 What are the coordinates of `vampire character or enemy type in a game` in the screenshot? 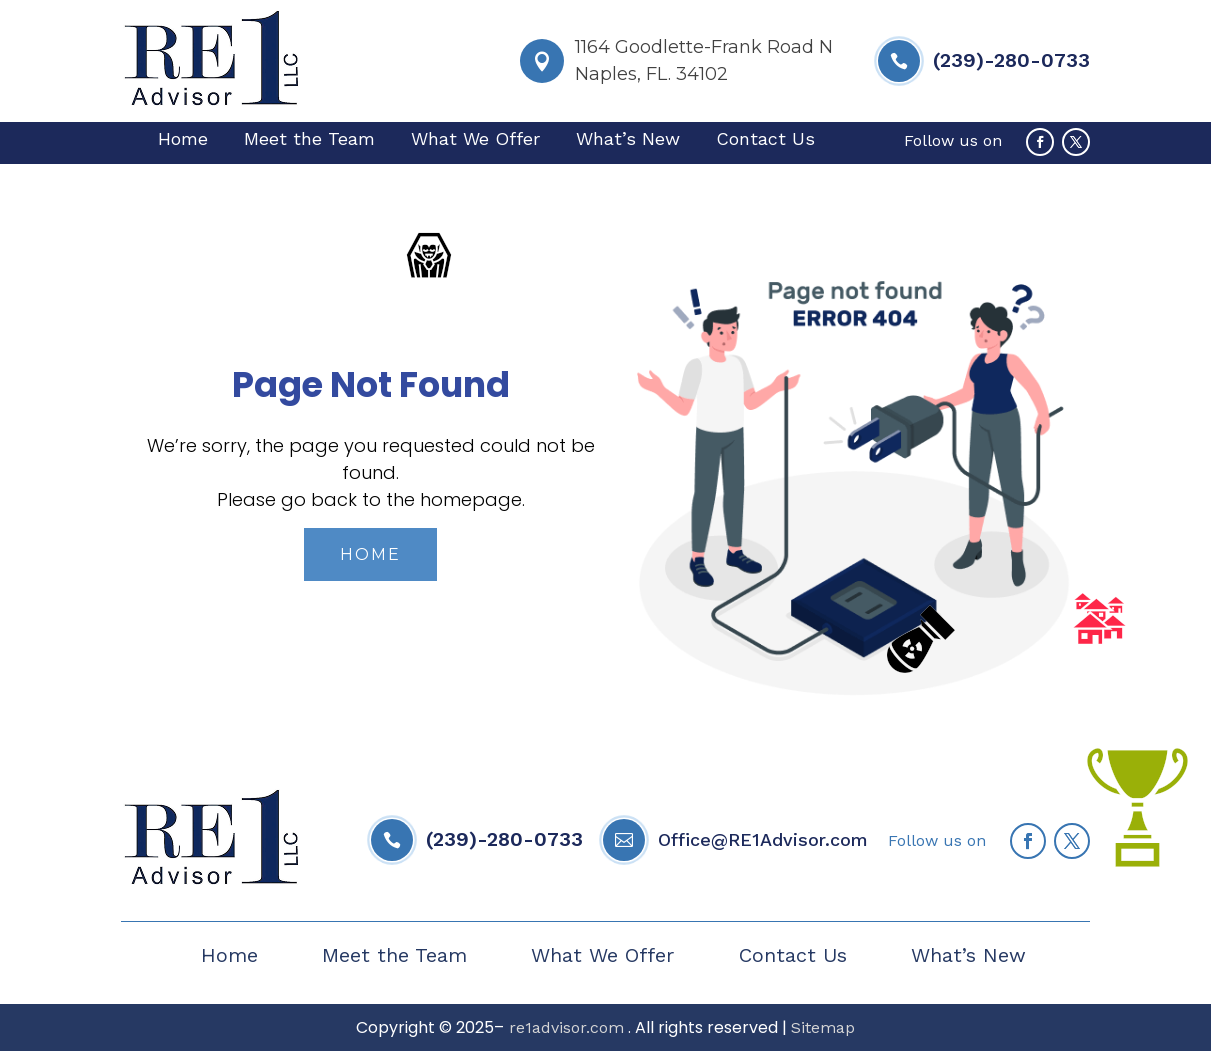 It's located at (429, 255).